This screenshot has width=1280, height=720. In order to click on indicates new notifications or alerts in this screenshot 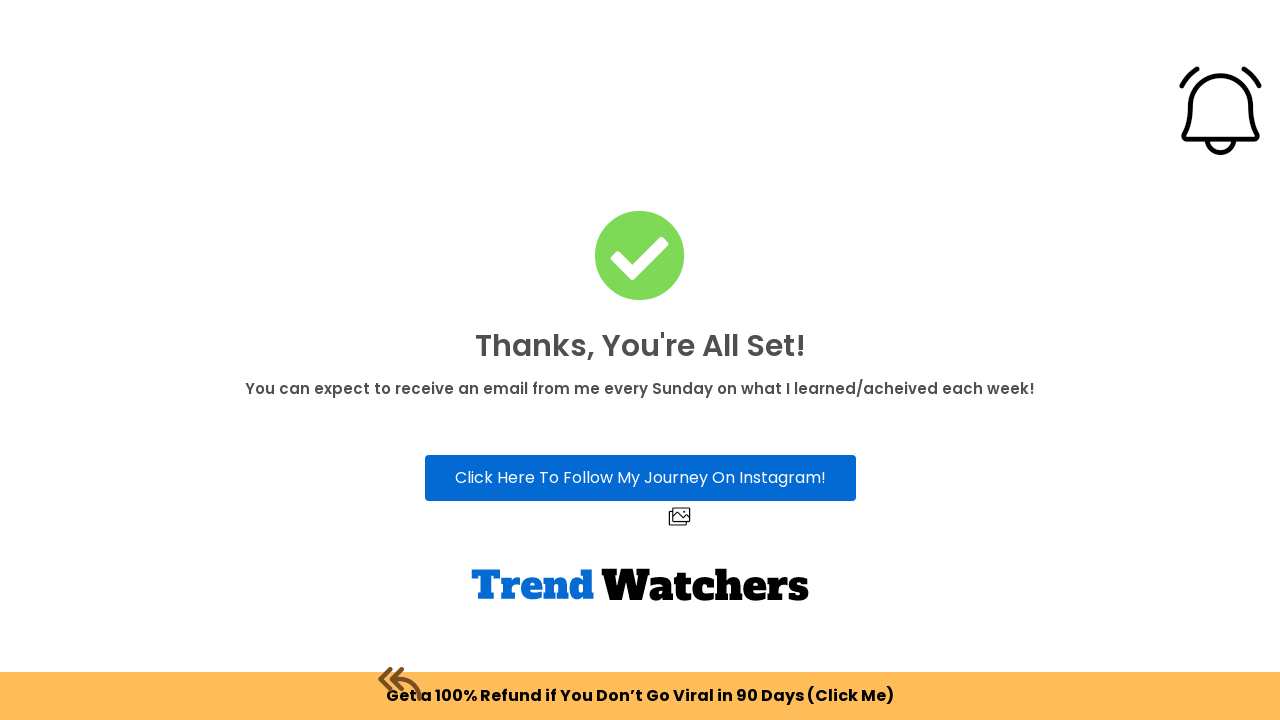, I will do `click(1220, 112)`.